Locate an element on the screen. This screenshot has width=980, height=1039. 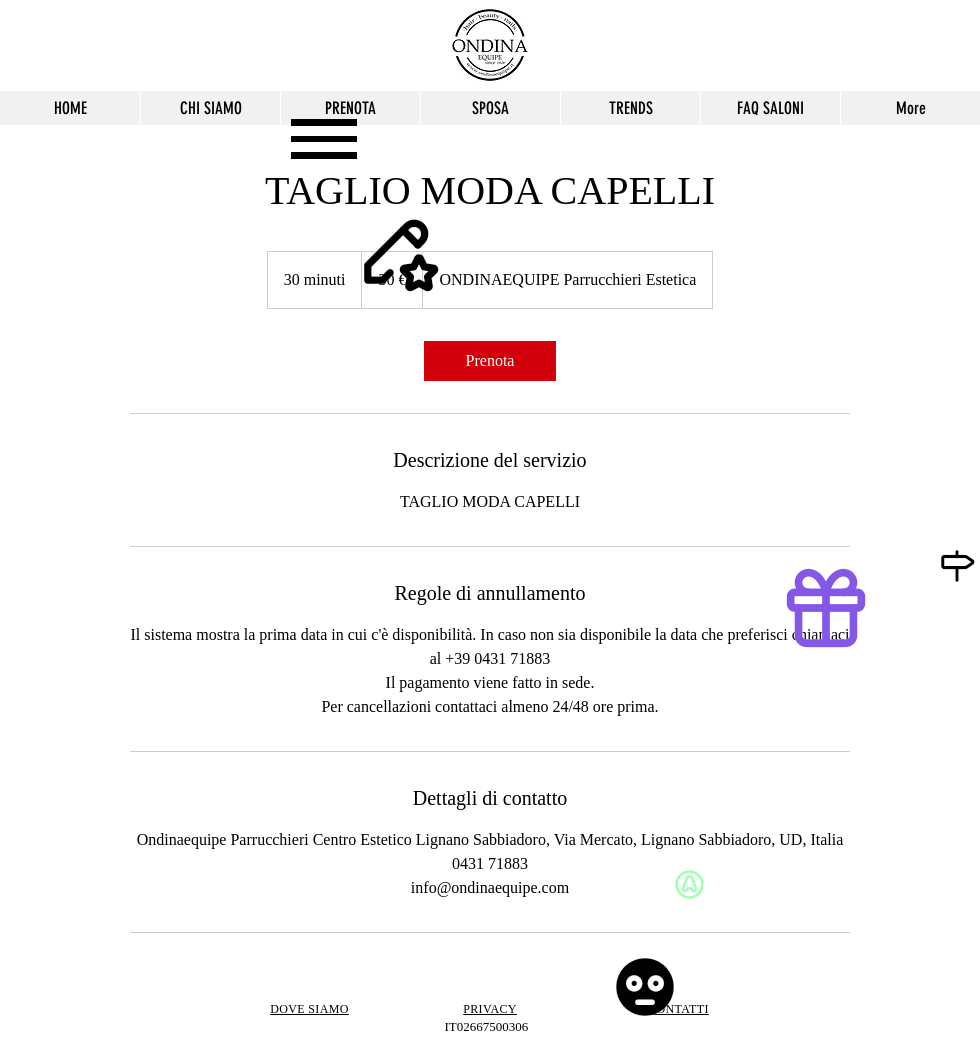
view or redeem a gift is located at coordinates (826, 608).